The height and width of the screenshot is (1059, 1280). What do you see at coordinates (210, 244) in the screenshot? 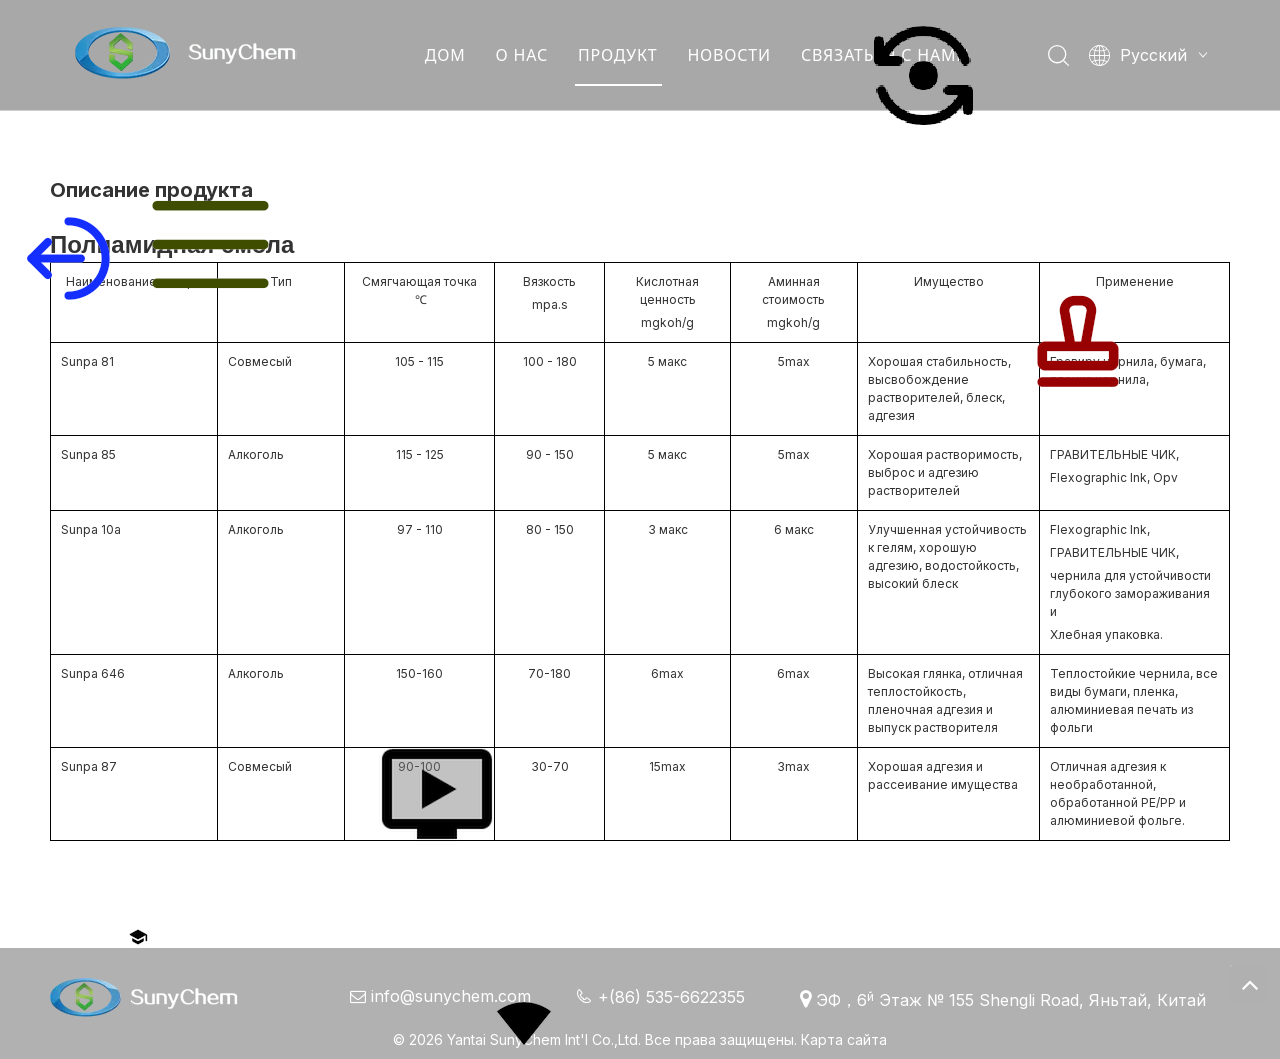
I see `open navigation menu` at bounding box center [210, 244].